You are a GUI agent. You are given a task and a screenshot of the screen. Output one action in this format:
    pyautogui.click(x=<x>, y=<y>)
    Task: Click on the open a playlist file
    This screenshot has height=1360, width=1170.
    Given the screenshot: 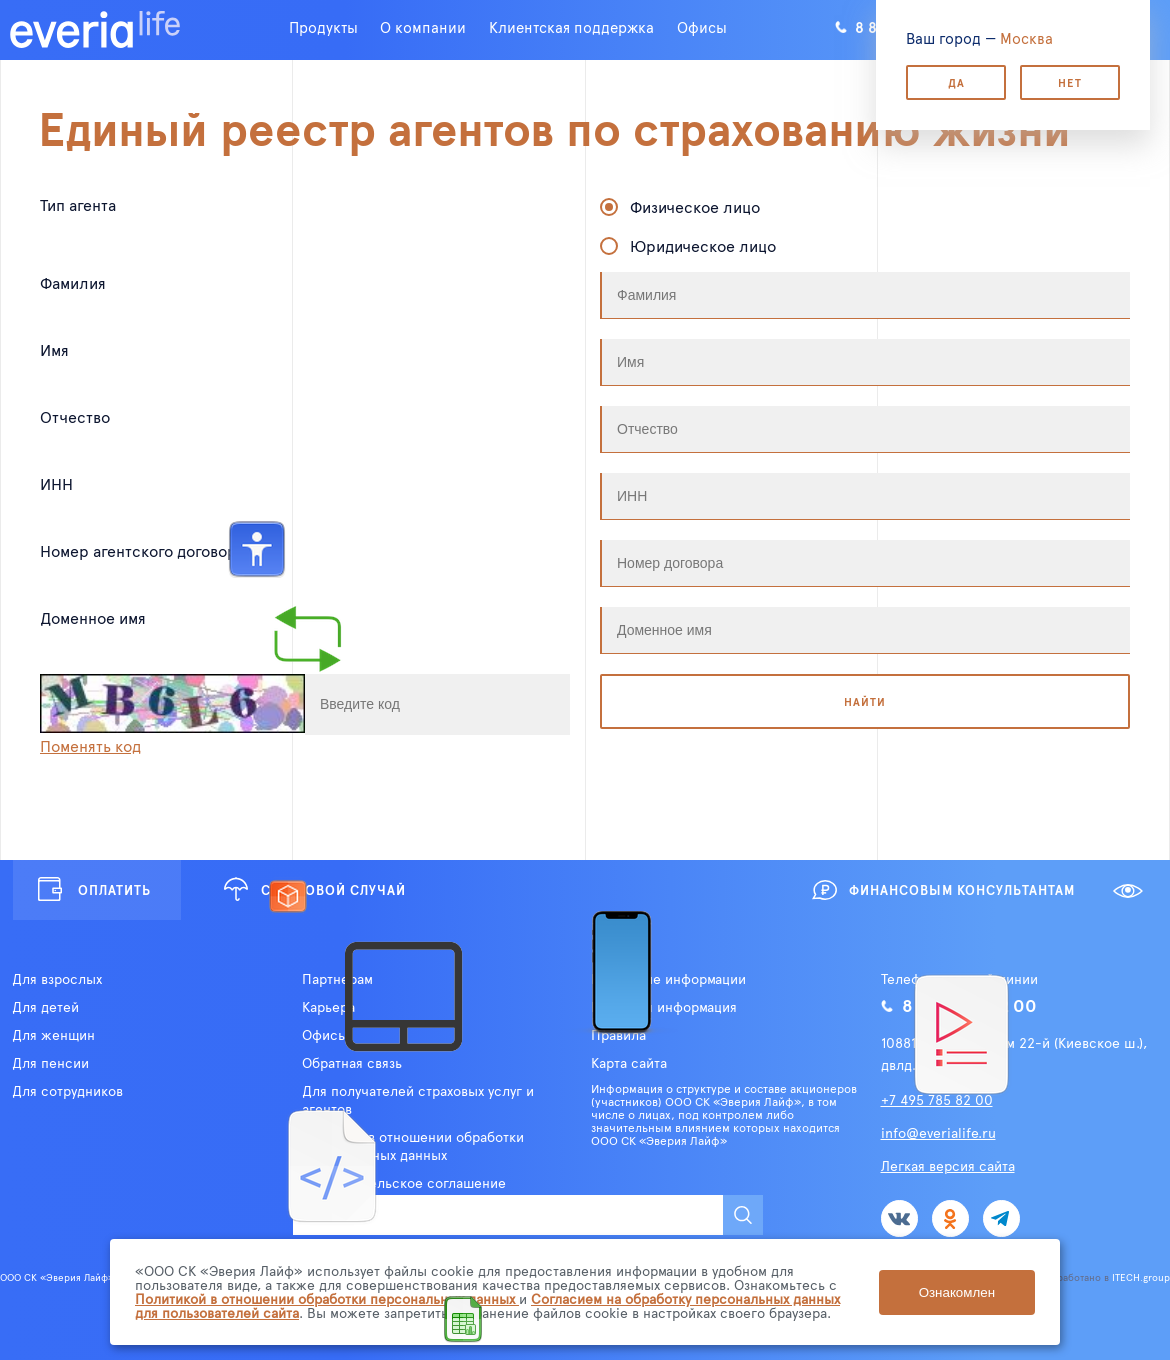 What is the action you would take?
    pyautogui.click(x=961, y=1034)
    